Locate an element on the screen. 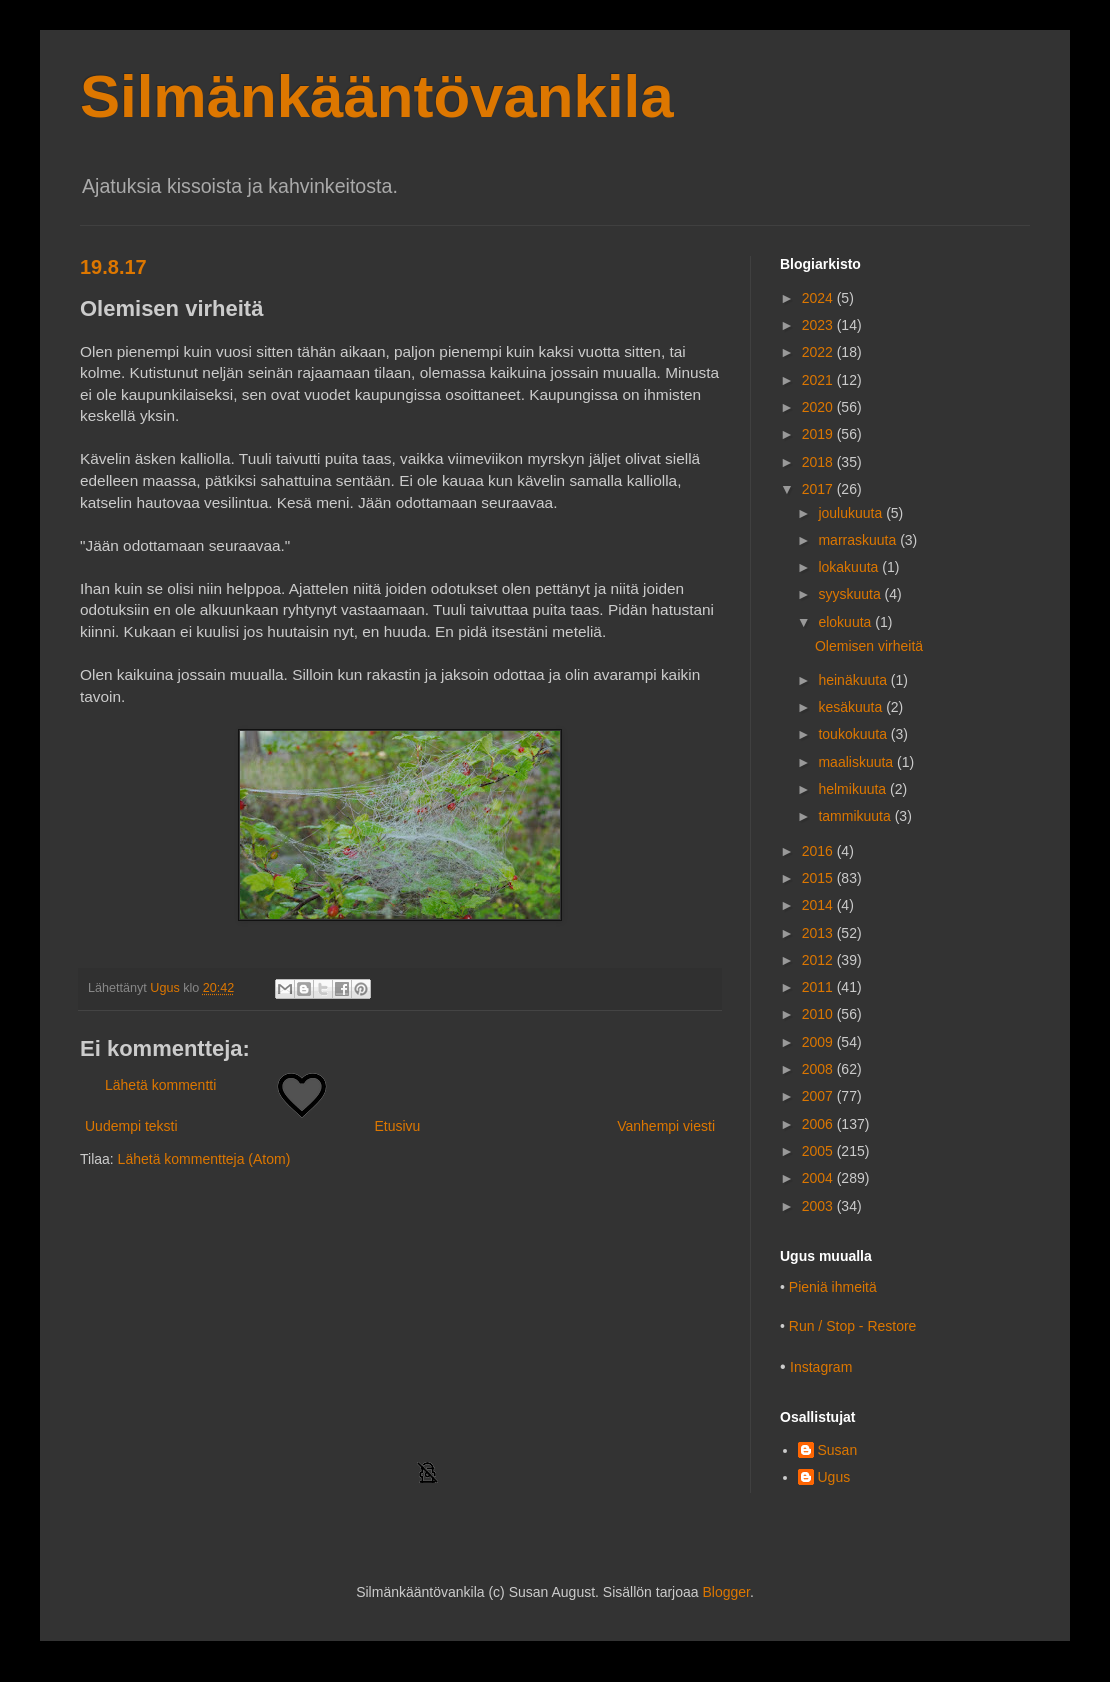 This screenshot has height=1682, width=1110. add to favorites is located at coordinates (302, 1095).